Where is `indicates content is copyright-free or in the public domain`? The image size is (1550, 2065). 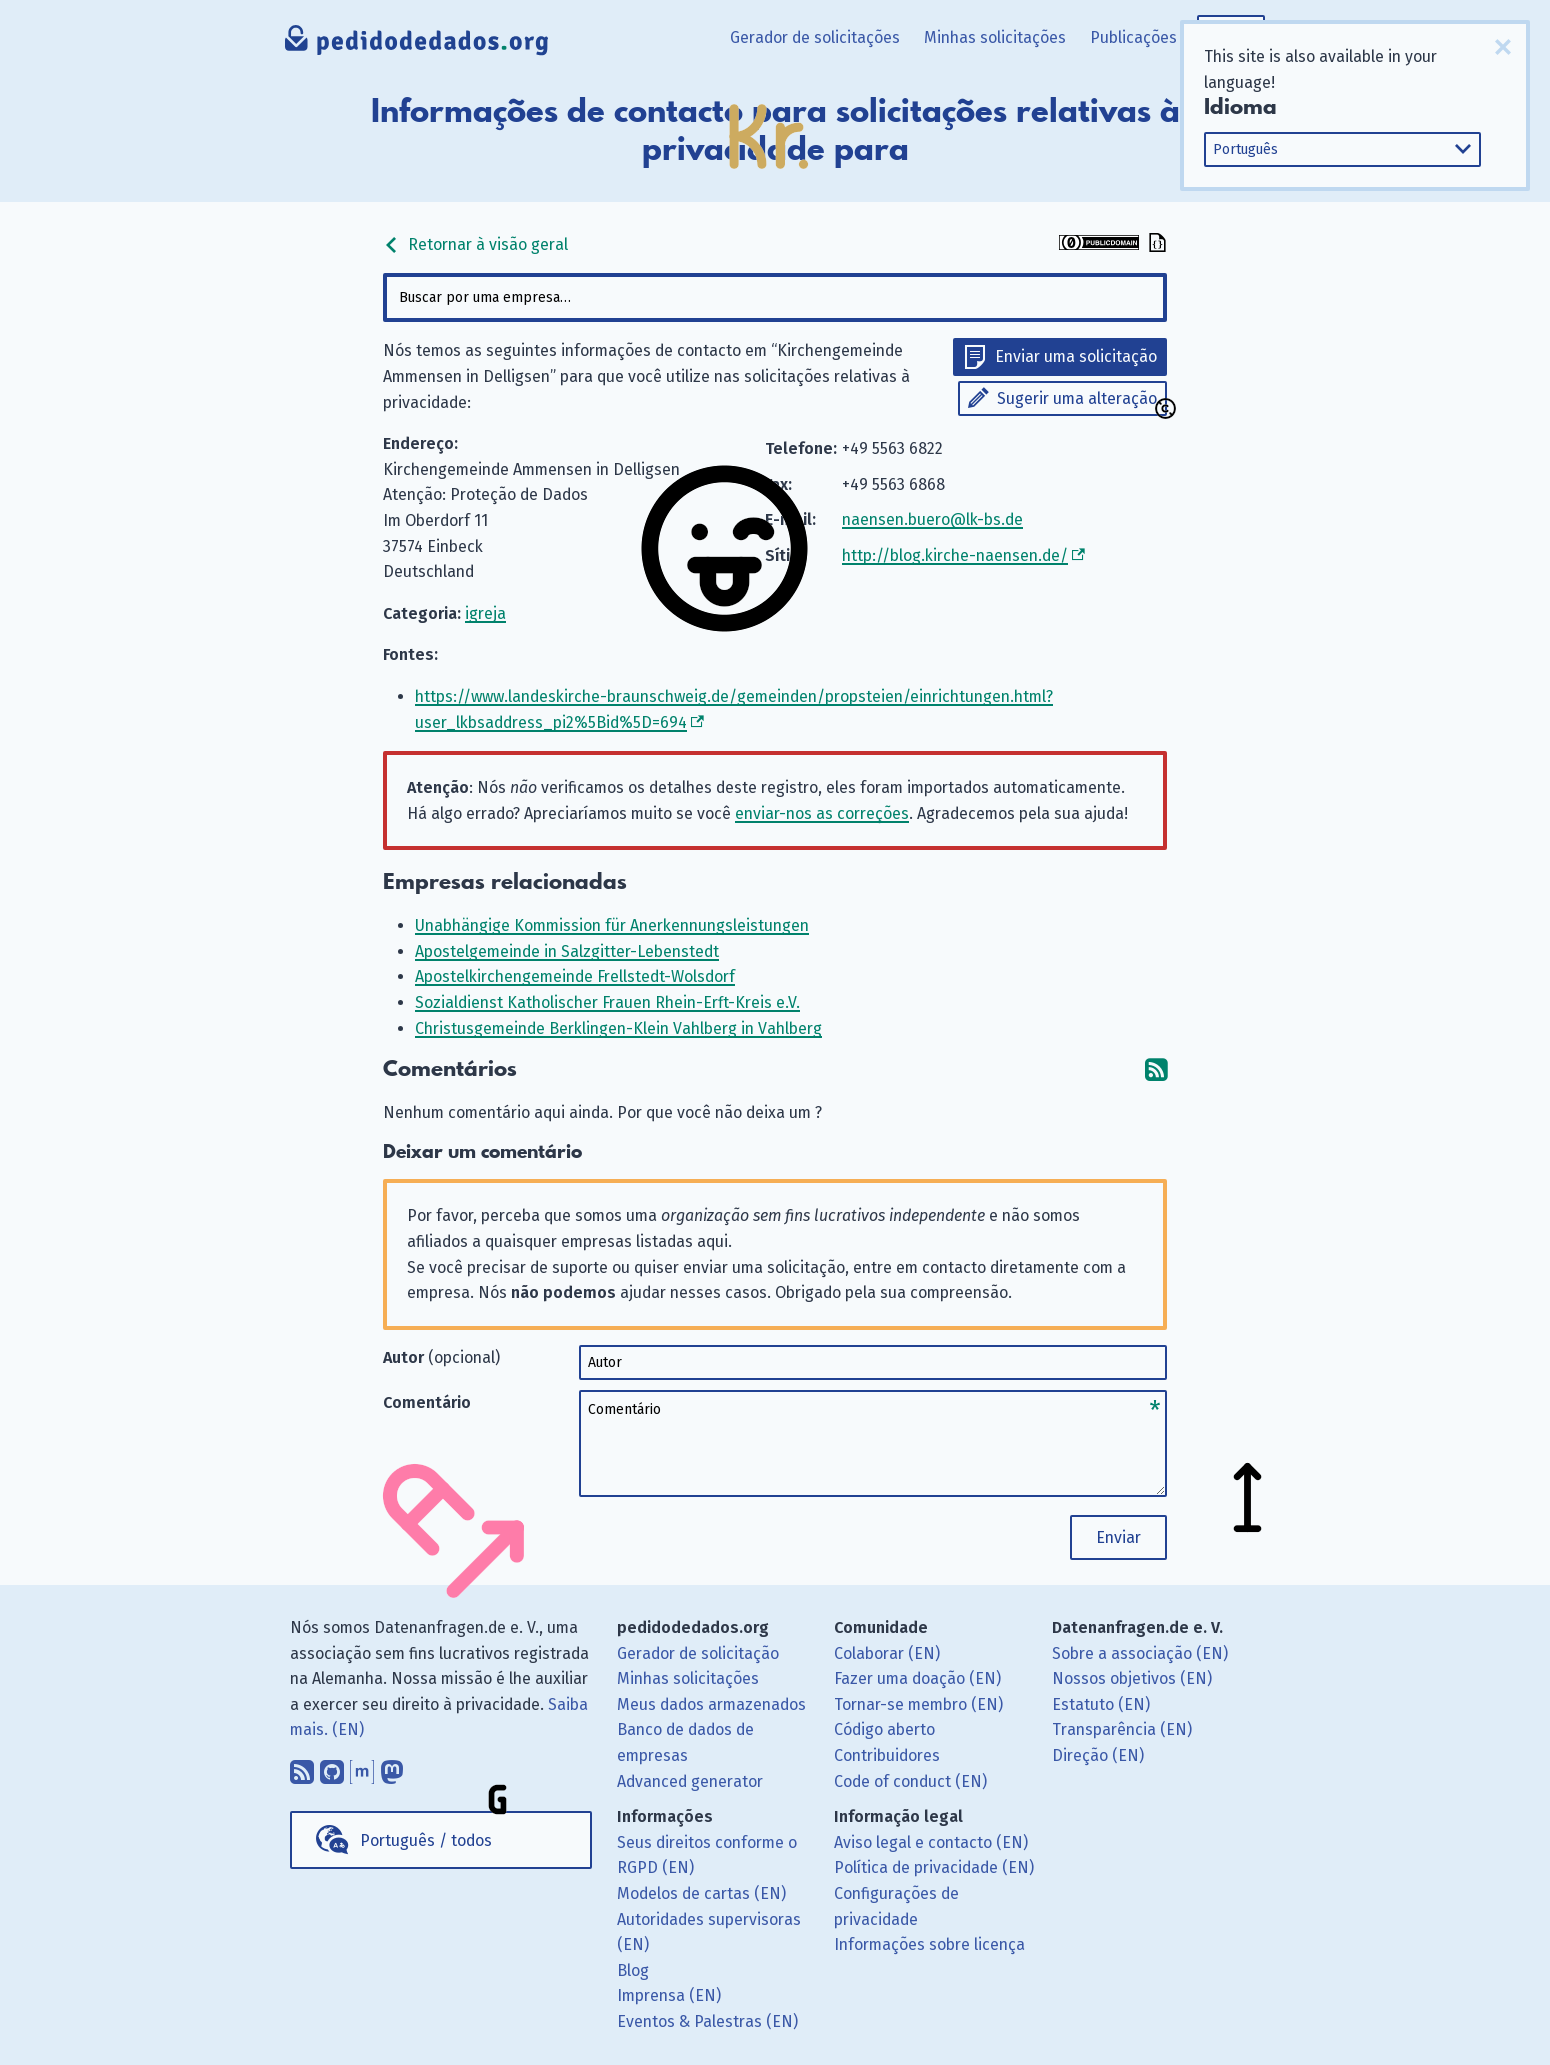
indicates content is copyright-free or in the public domain is located at coordinates (1165, 408).